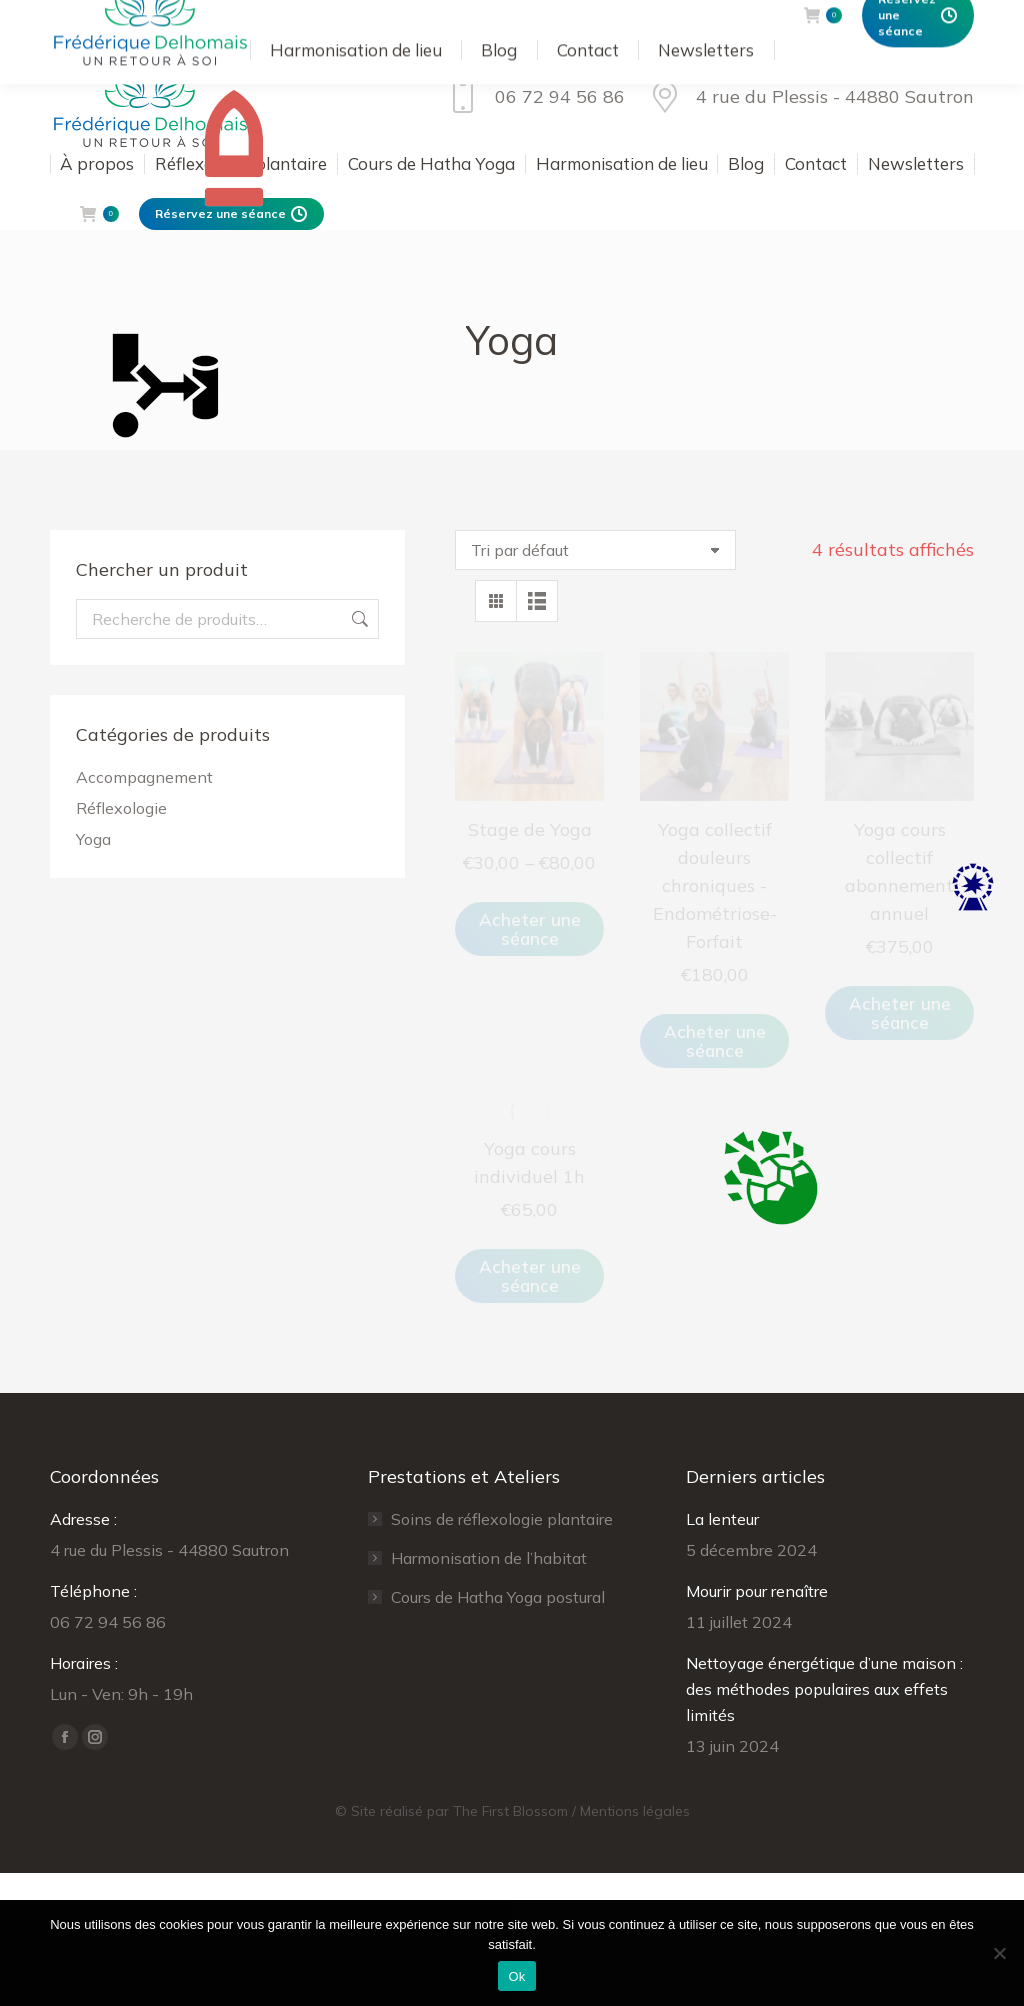 The width and height of the screenshot is (1024, 2006). I want to click on select rifle weapon in game inventory, so click(234, 148).